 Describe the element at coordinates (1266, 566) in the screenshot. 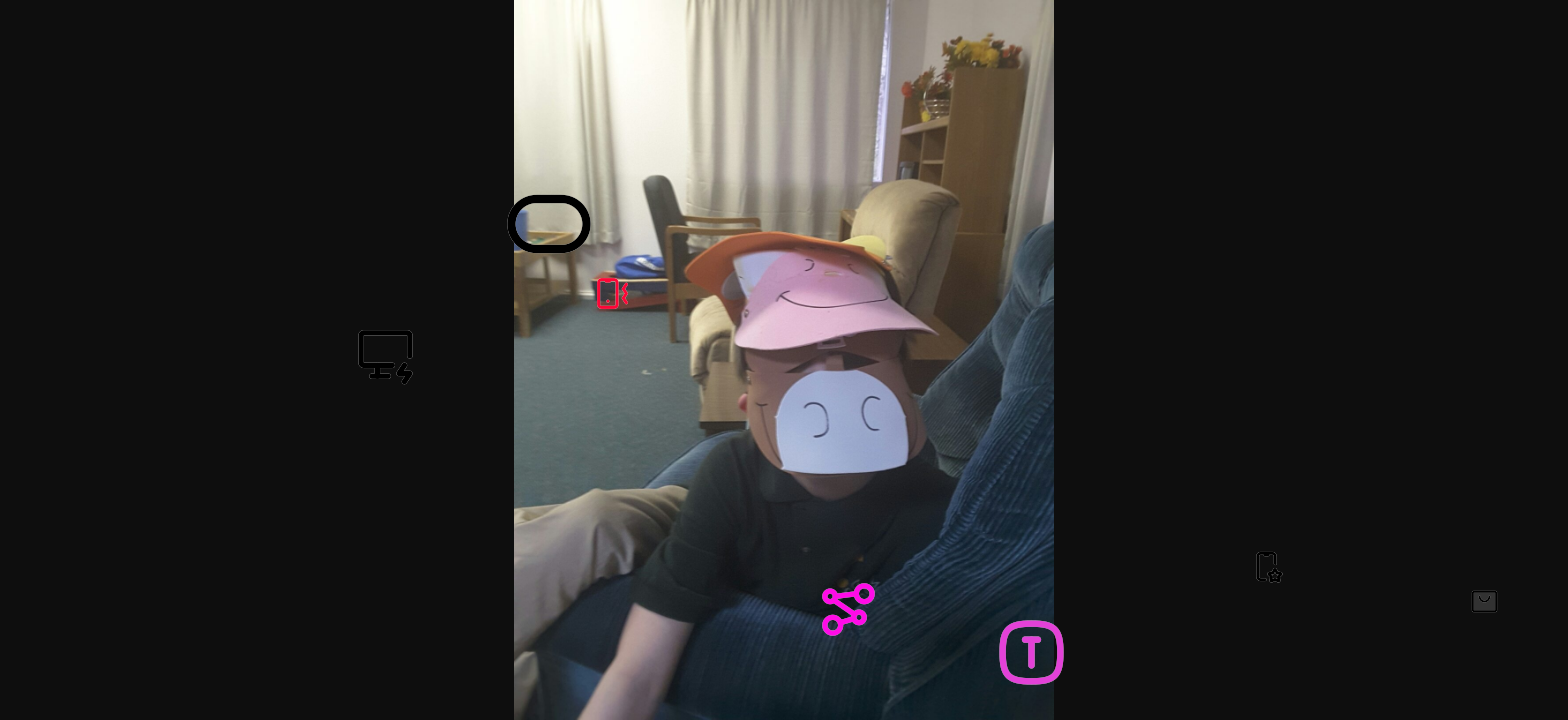

I see `mark device as favorite` at that location.